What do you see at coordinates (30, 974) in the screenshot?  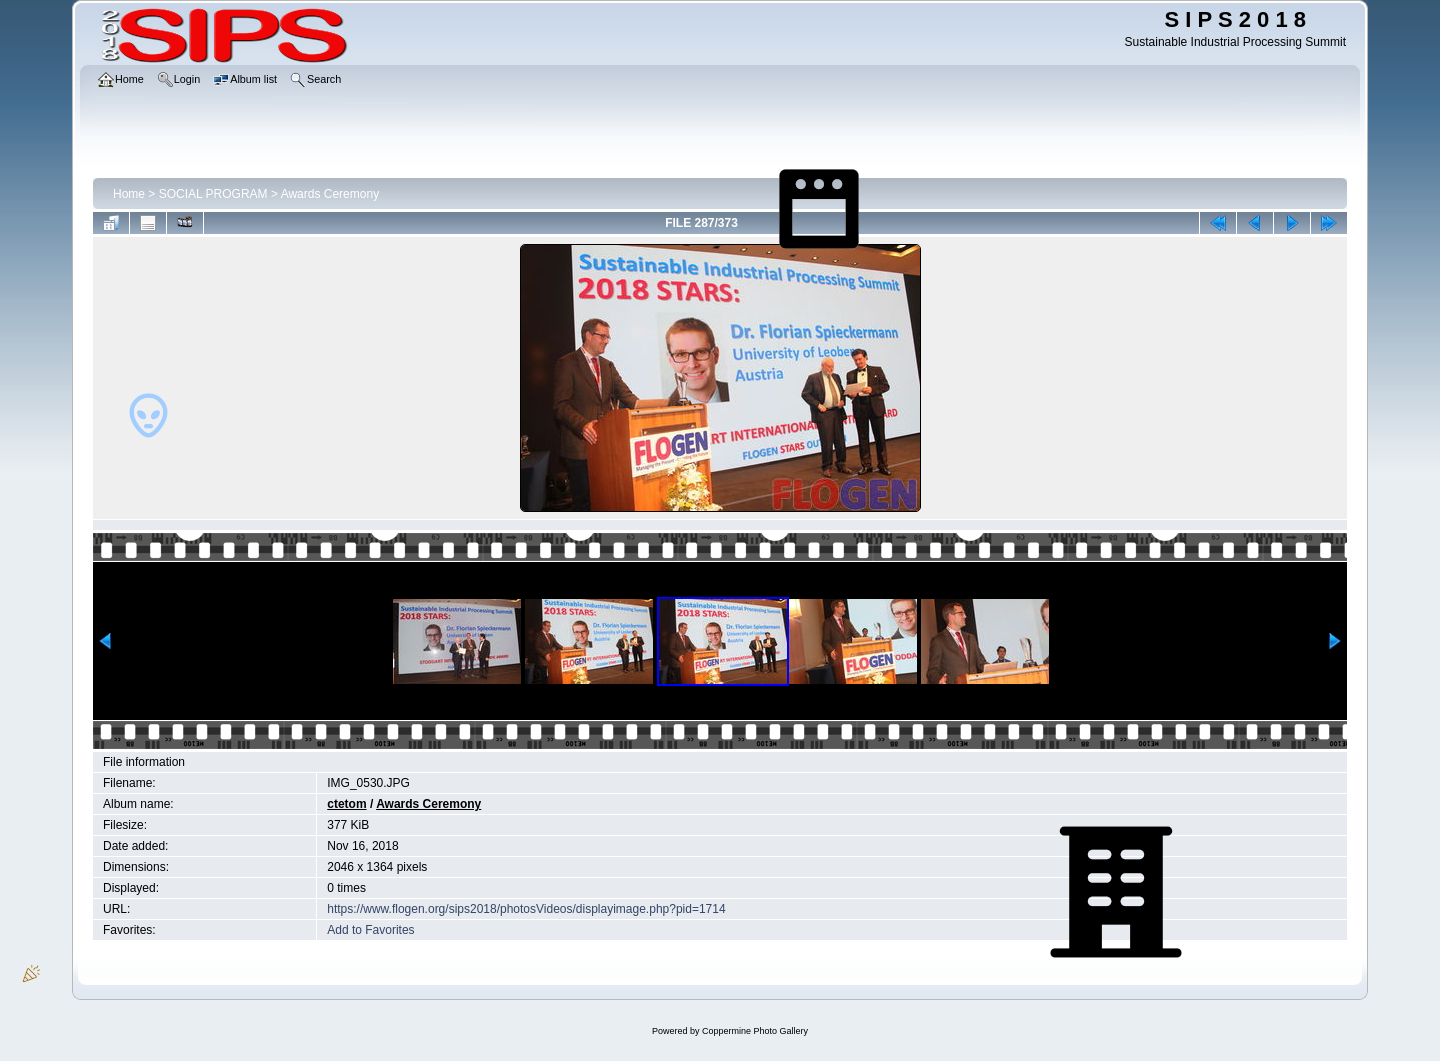 I see `celebrate a completed milestone or achievement` at bounding box center [30, 974].